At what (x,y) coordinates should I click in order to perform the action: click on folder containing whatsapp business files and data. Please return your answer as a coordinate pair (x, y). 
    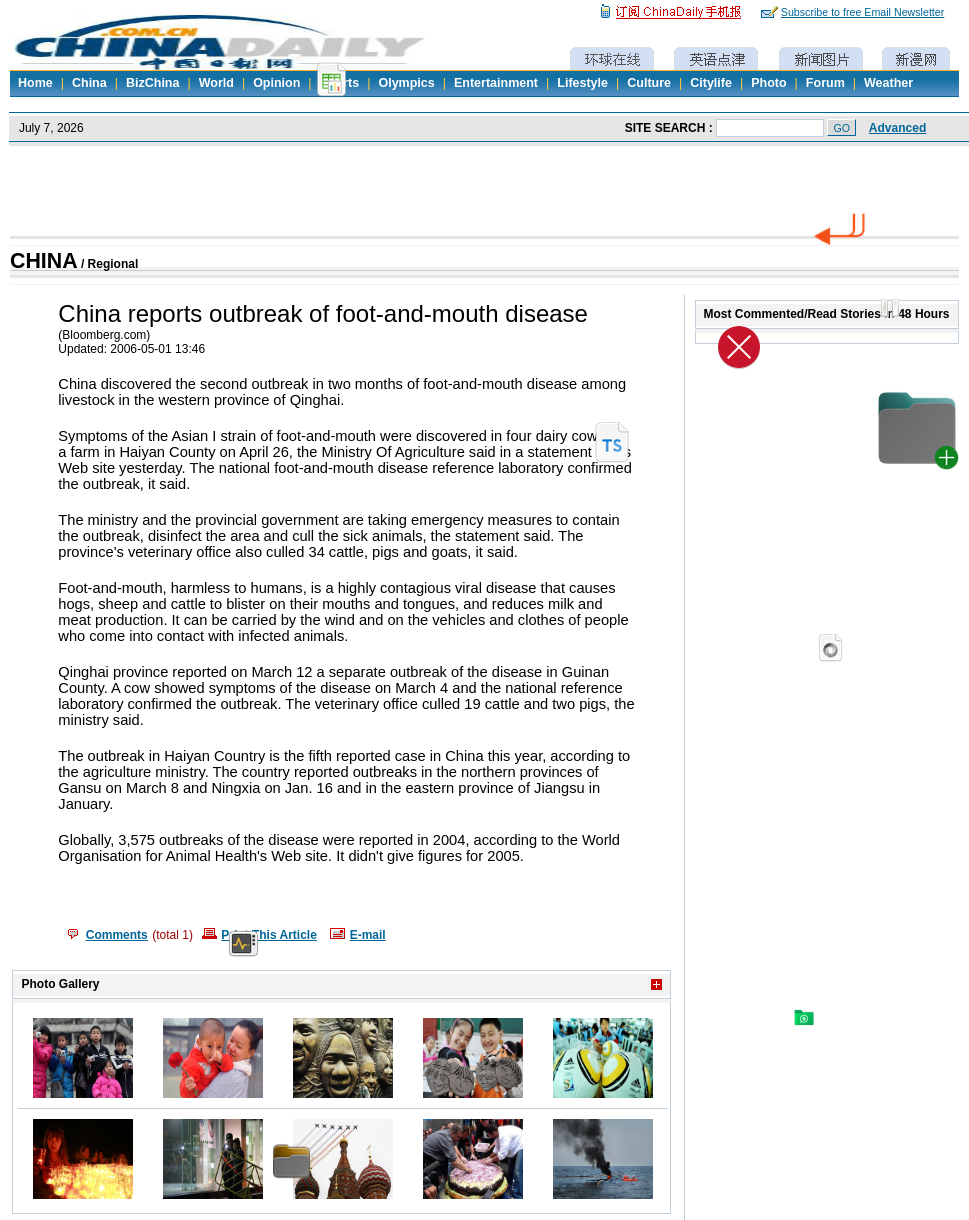
    Looking at the image, I should click on (804, 1018).